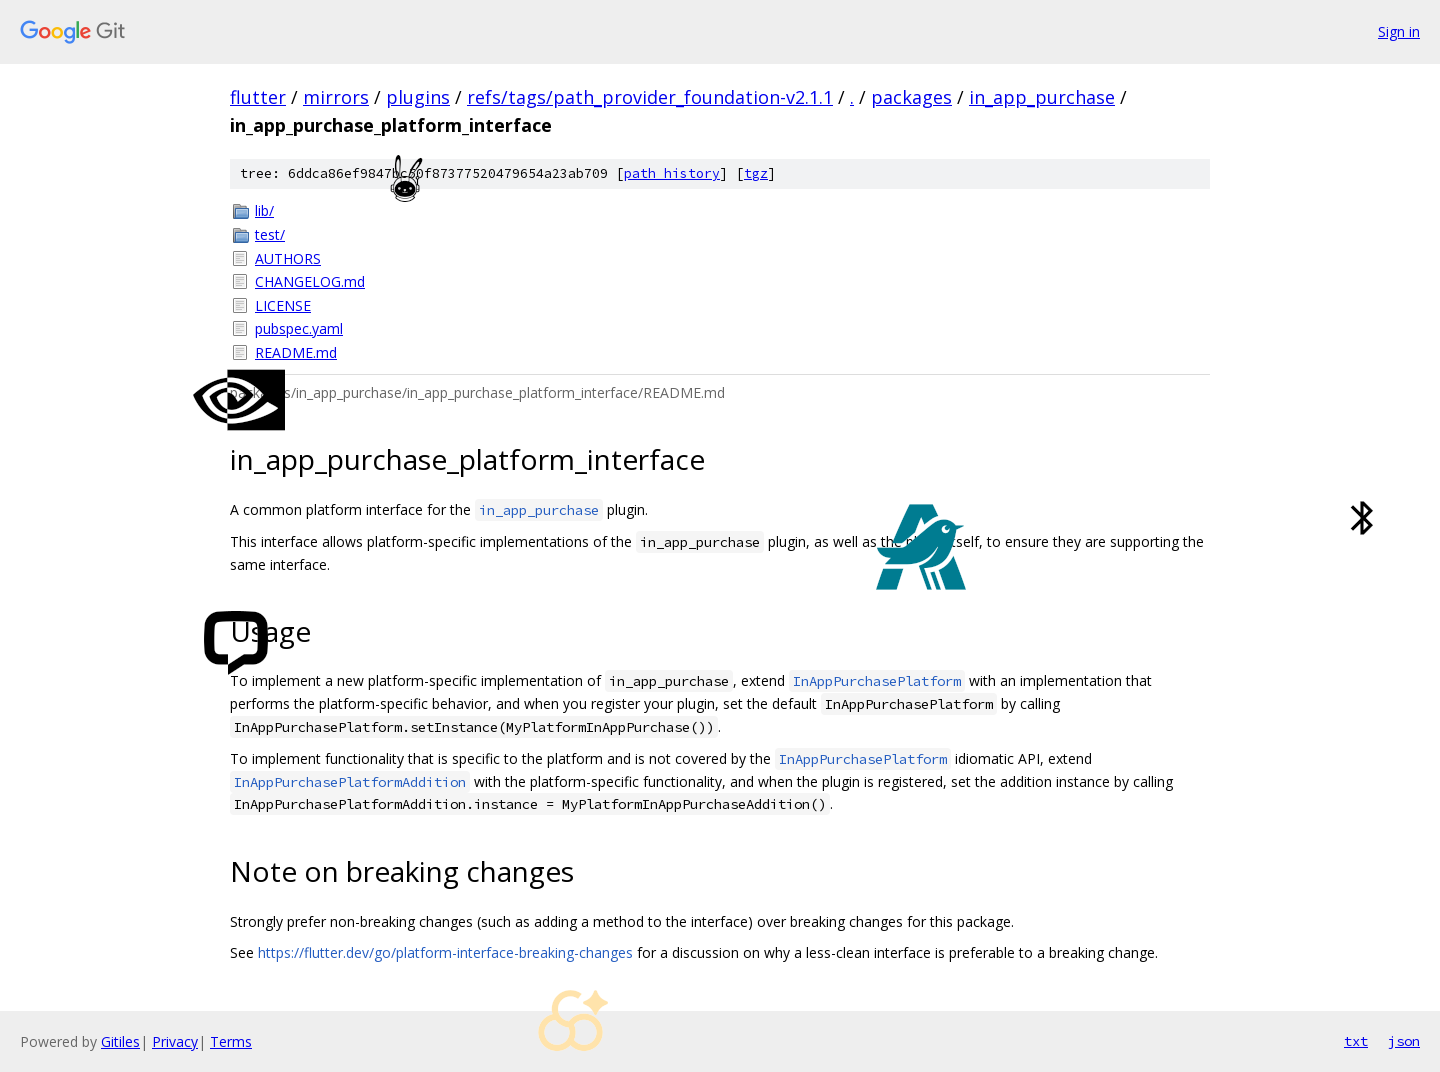 This screenshot has height=1072, width=1440. Describe the element at coordinates (570, 1024) in the screenshot. I see `apply AI-powered color filters to an image` at that location.